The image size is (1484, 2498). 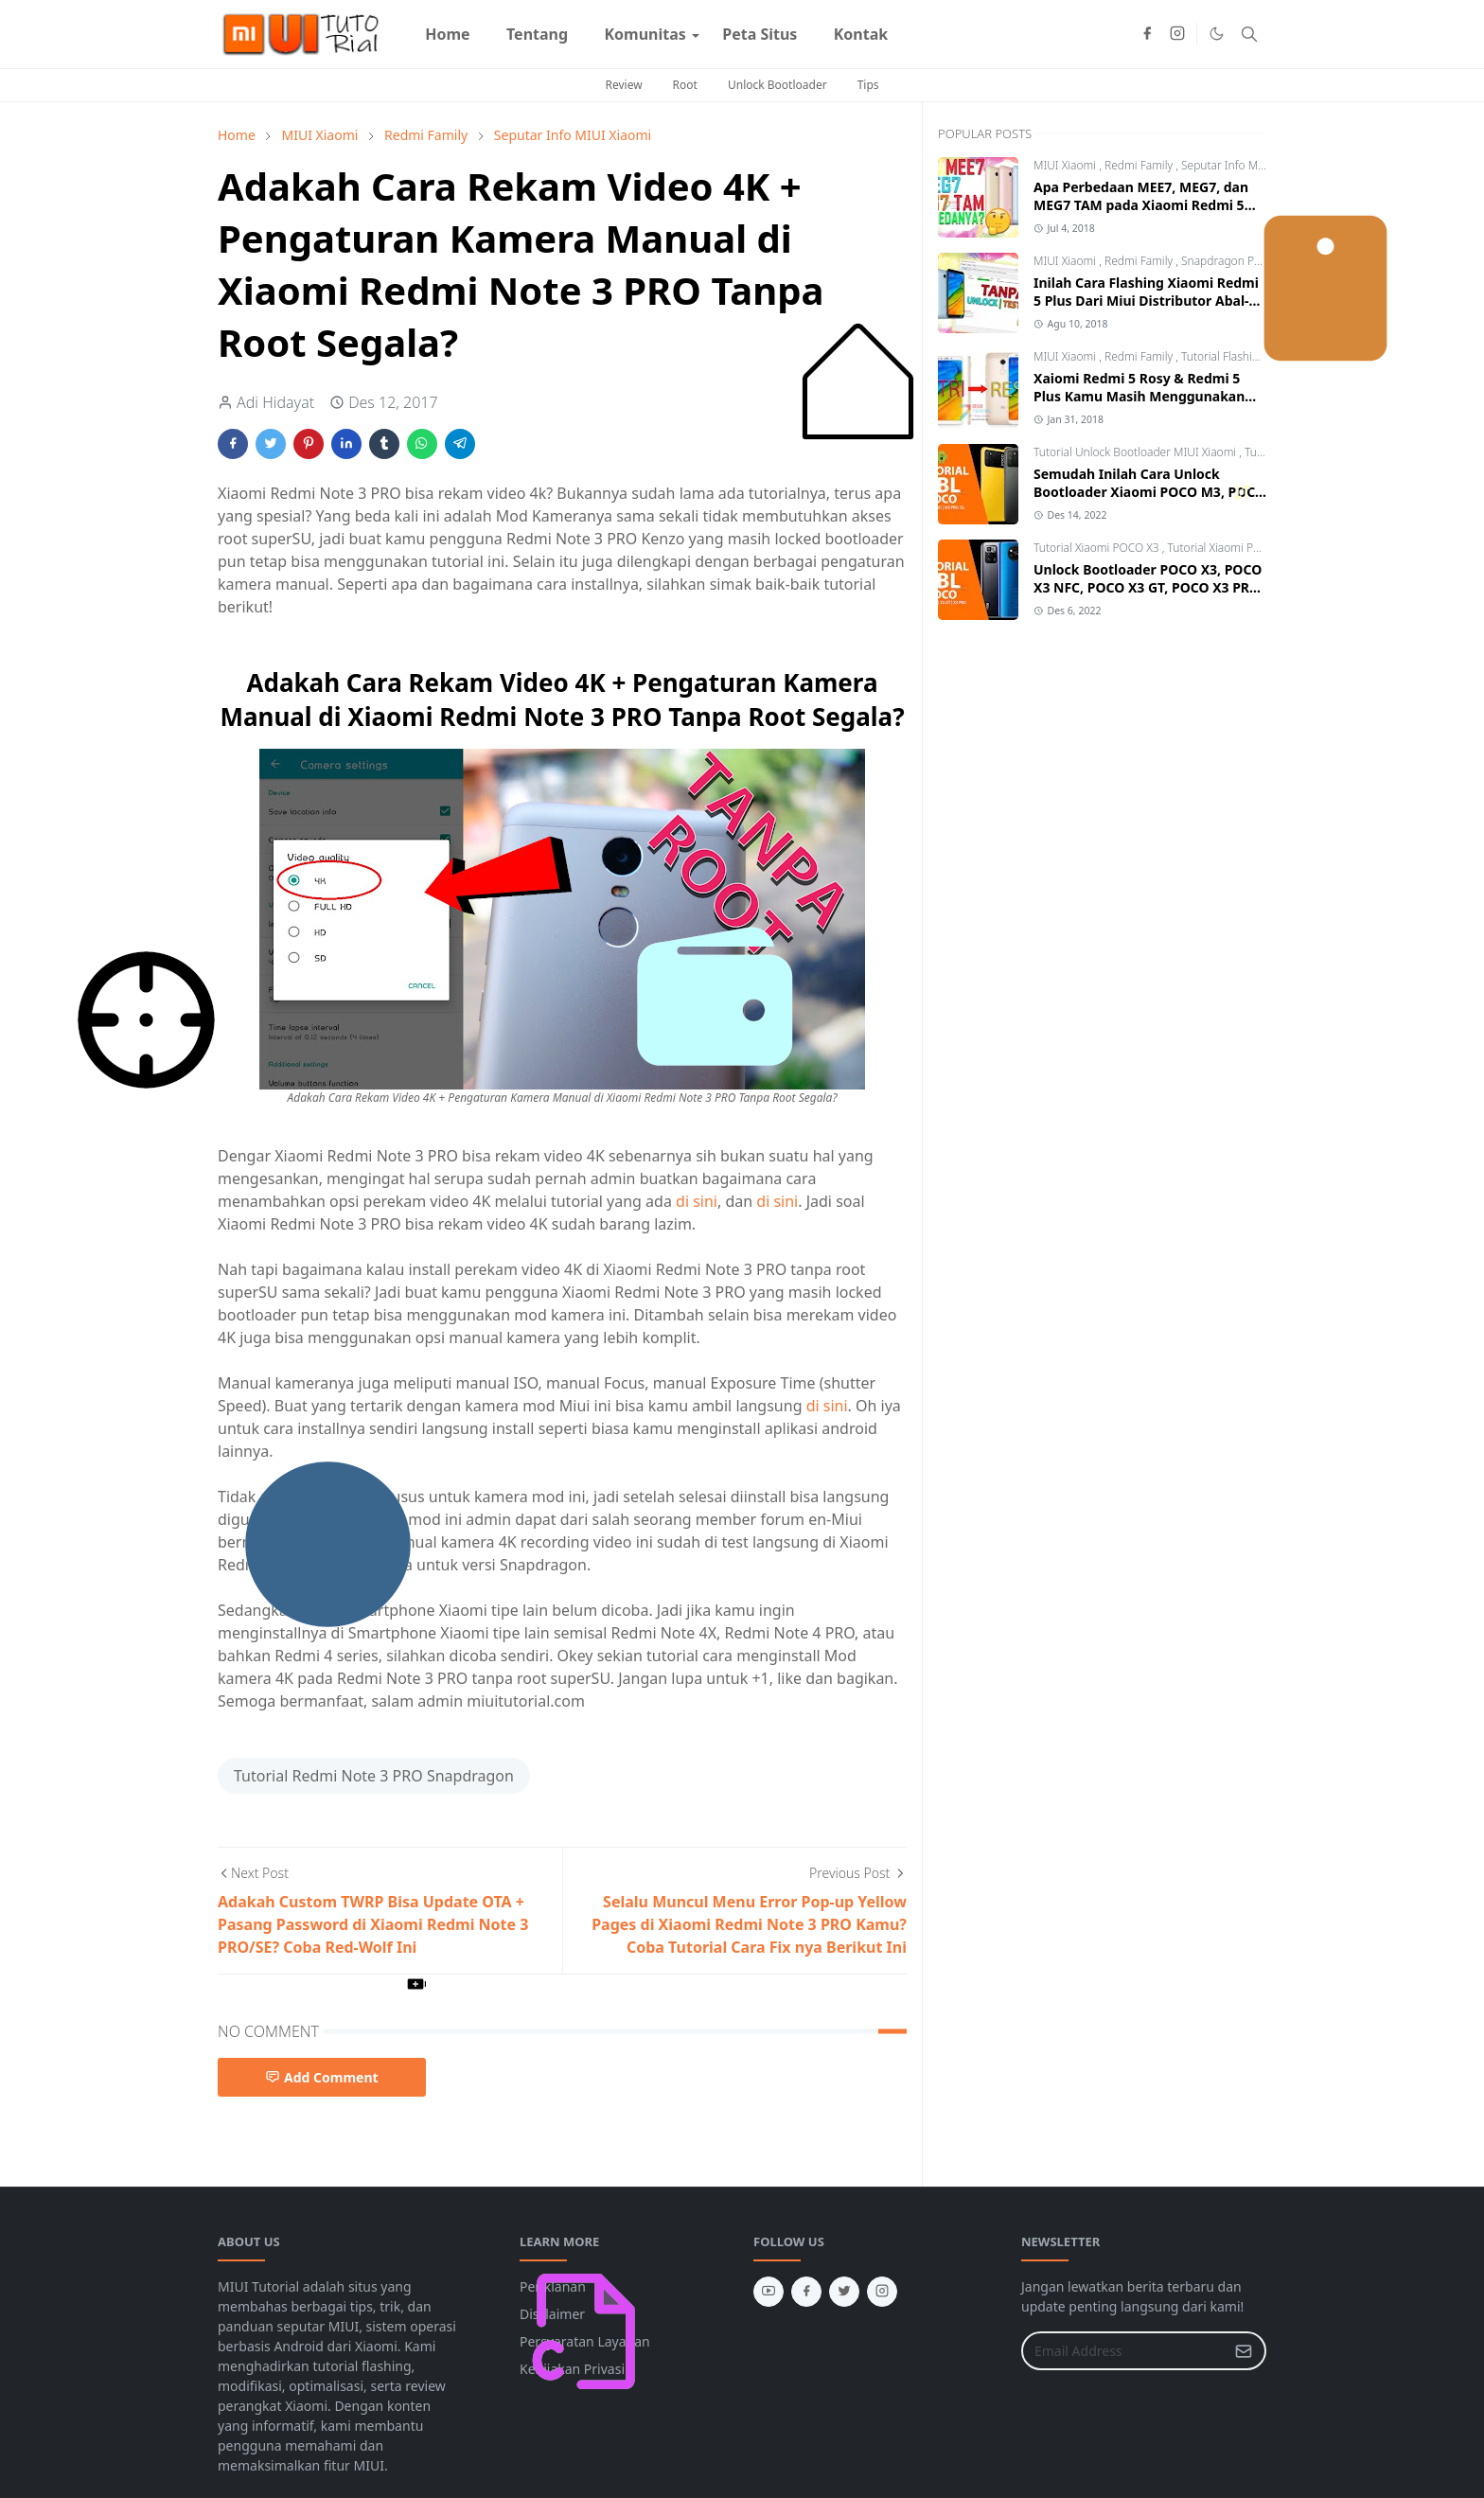 What do you see at coordinates (857, 383) in the screenshot?
I see `navigate to home screen` at bounding box center [857, 383].